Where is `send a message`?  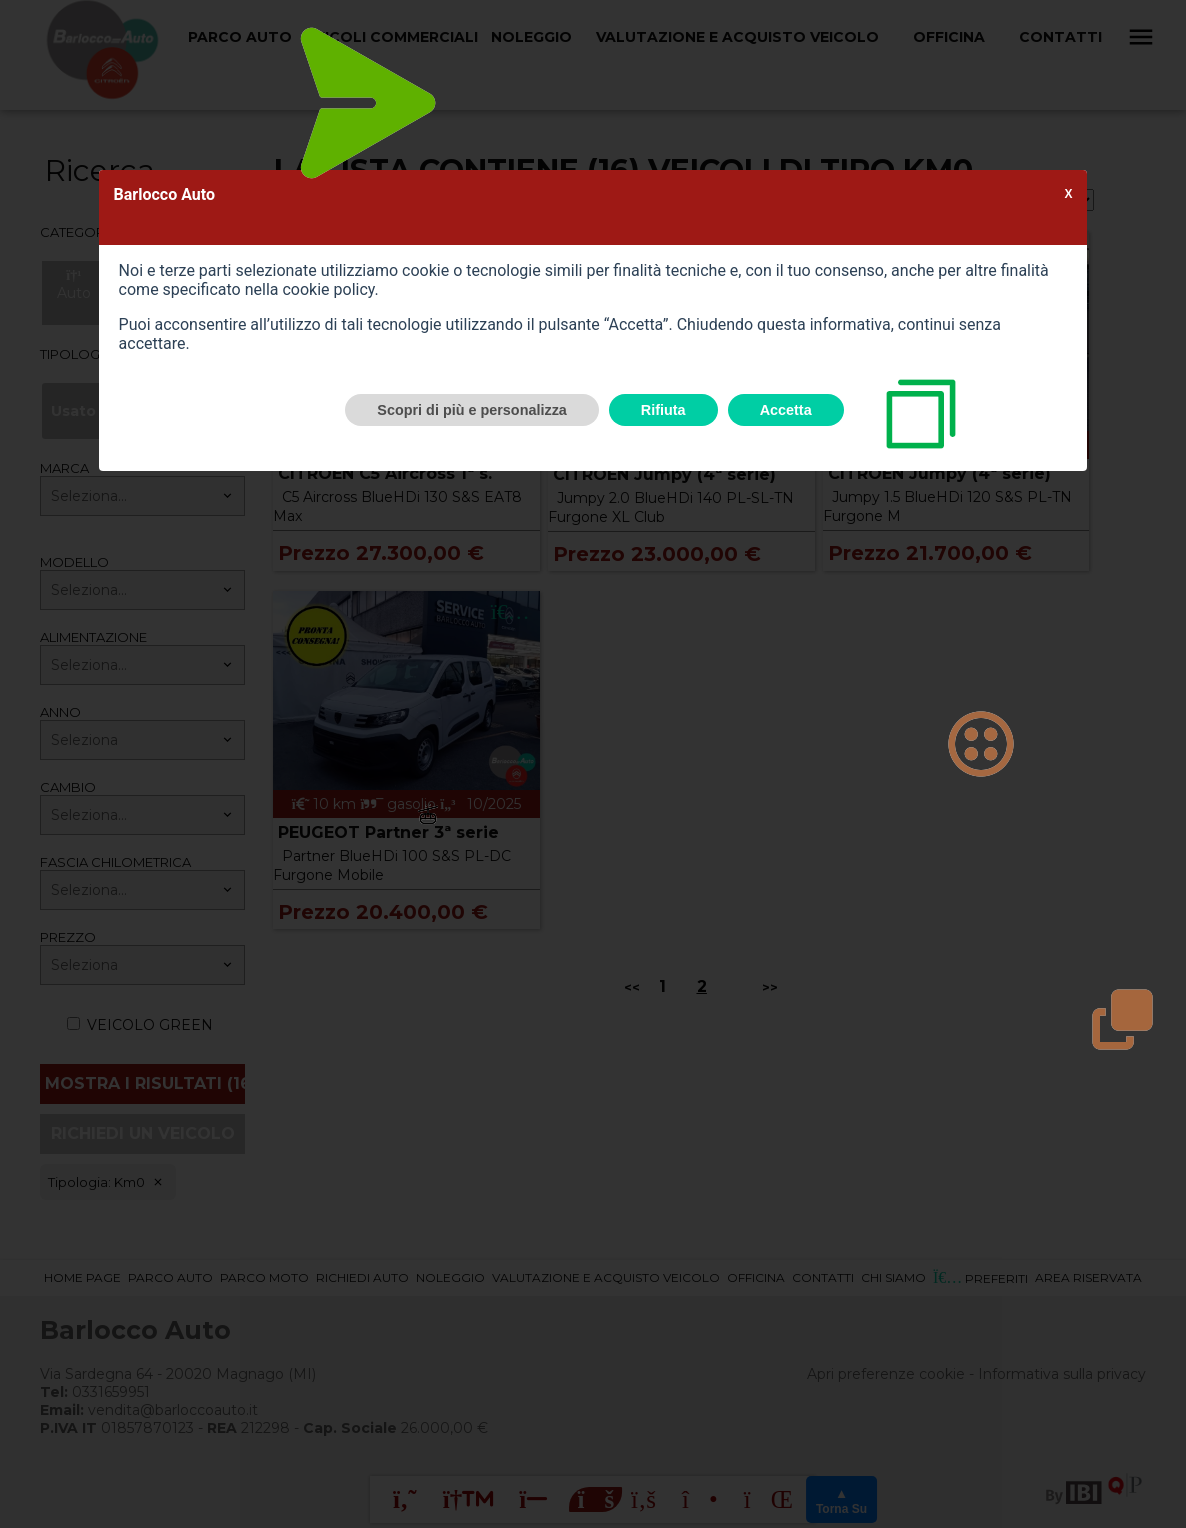 send a message is located at coordinates (360, 103).